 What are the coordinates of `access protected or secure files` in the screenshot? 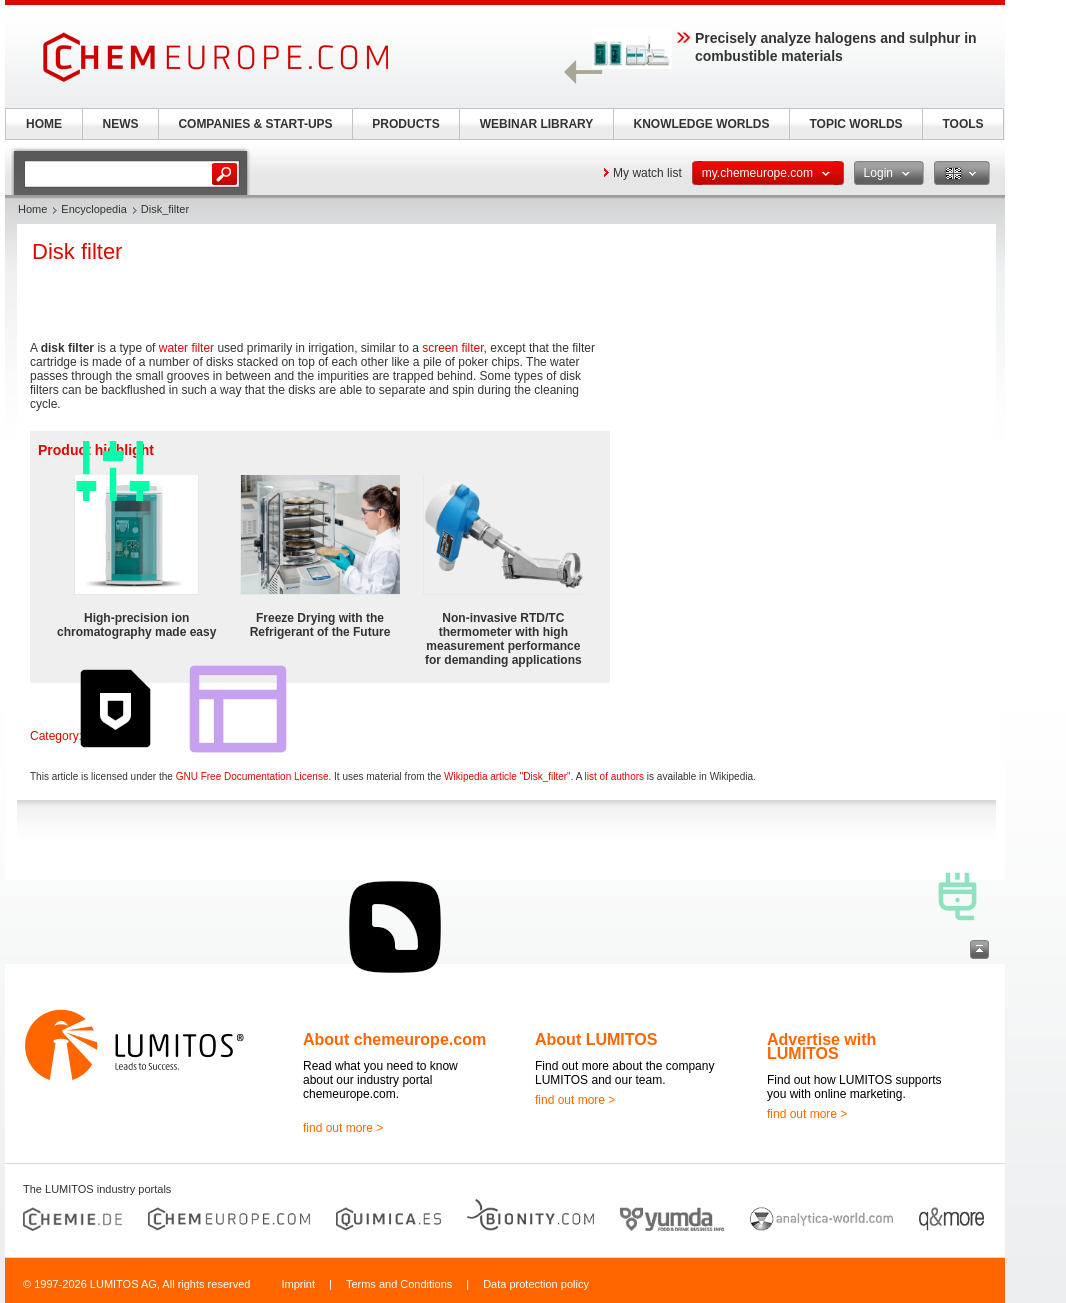 It's located at (115, 708).